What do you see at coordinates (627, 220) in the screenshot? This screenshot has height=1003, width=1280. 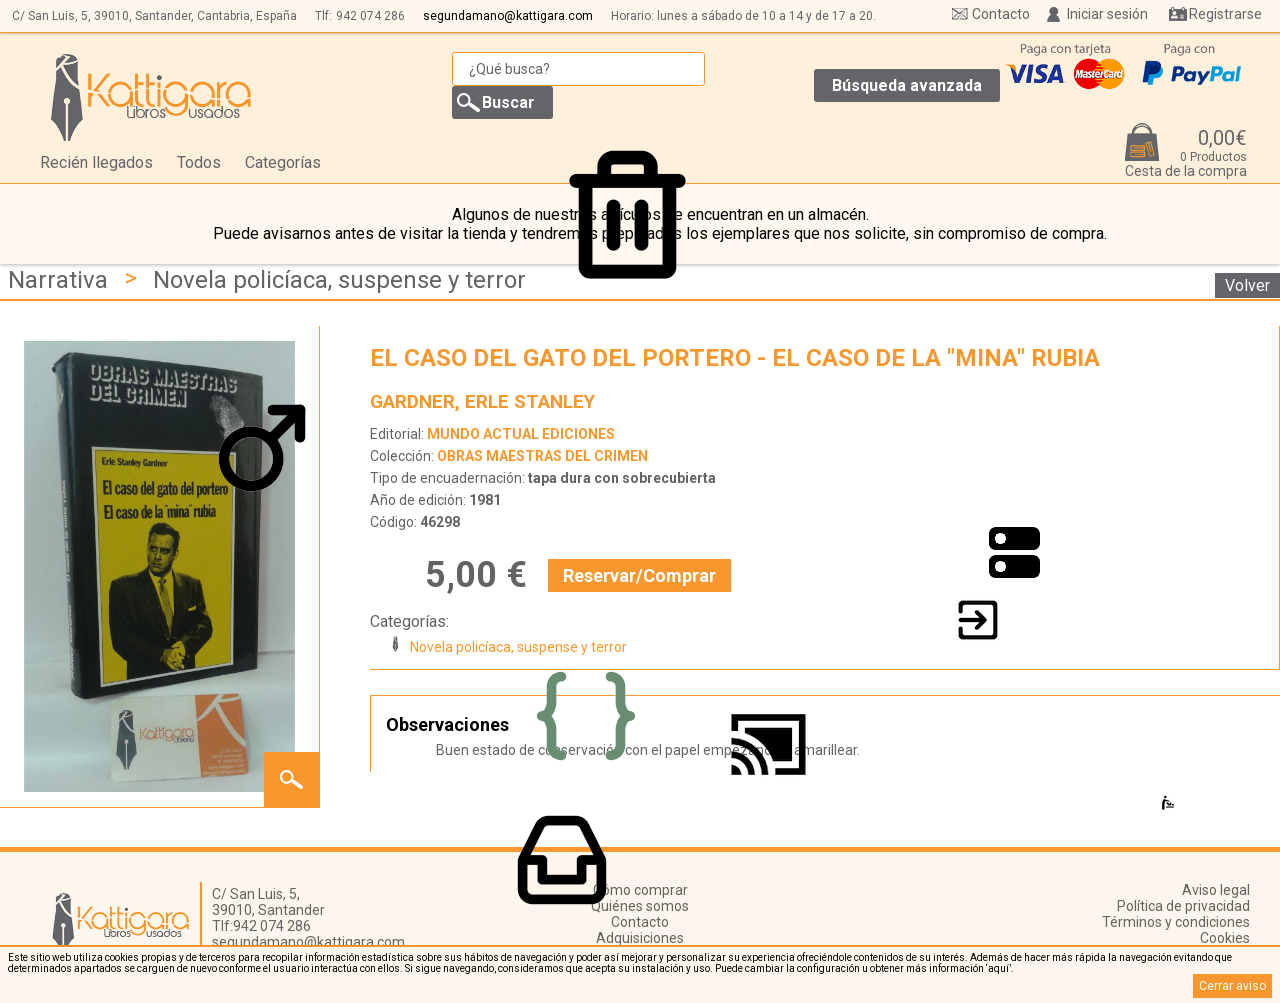 I see `delete selected item` at bounding box center [627, 220].